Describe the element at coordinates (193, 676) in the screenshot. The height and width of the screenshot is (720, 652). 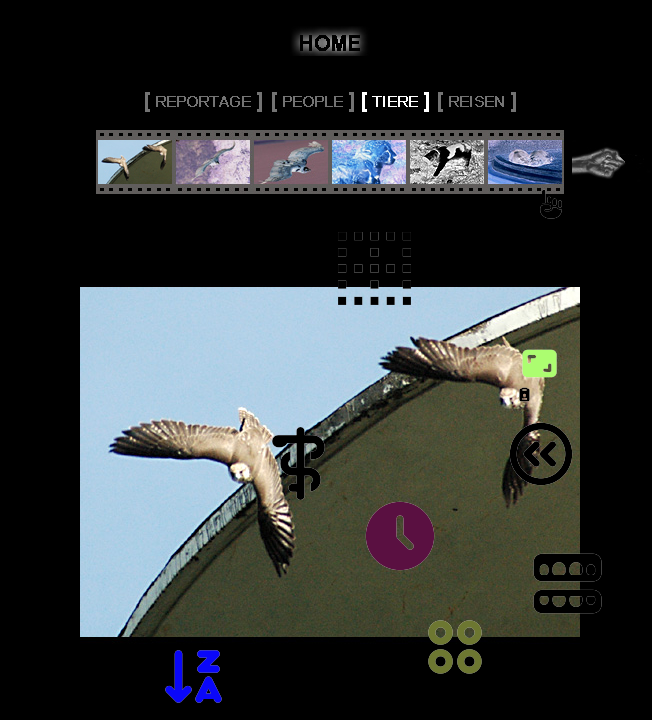
I see `sort items alphabetically from Z to A` at that location.